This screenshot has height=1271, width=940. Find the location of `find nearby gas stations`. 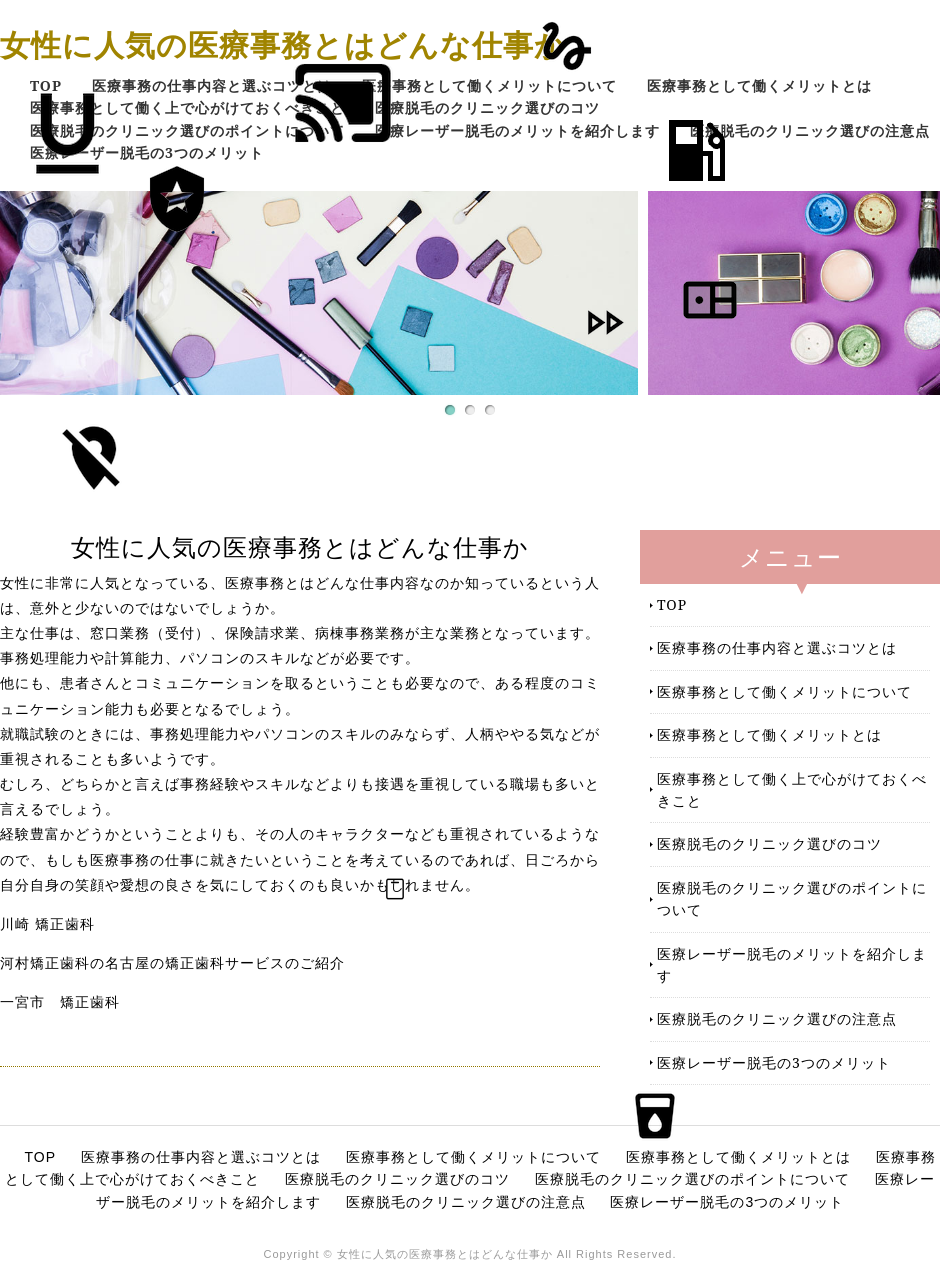

find nearby gas stations is located at coordinates (696, 150).